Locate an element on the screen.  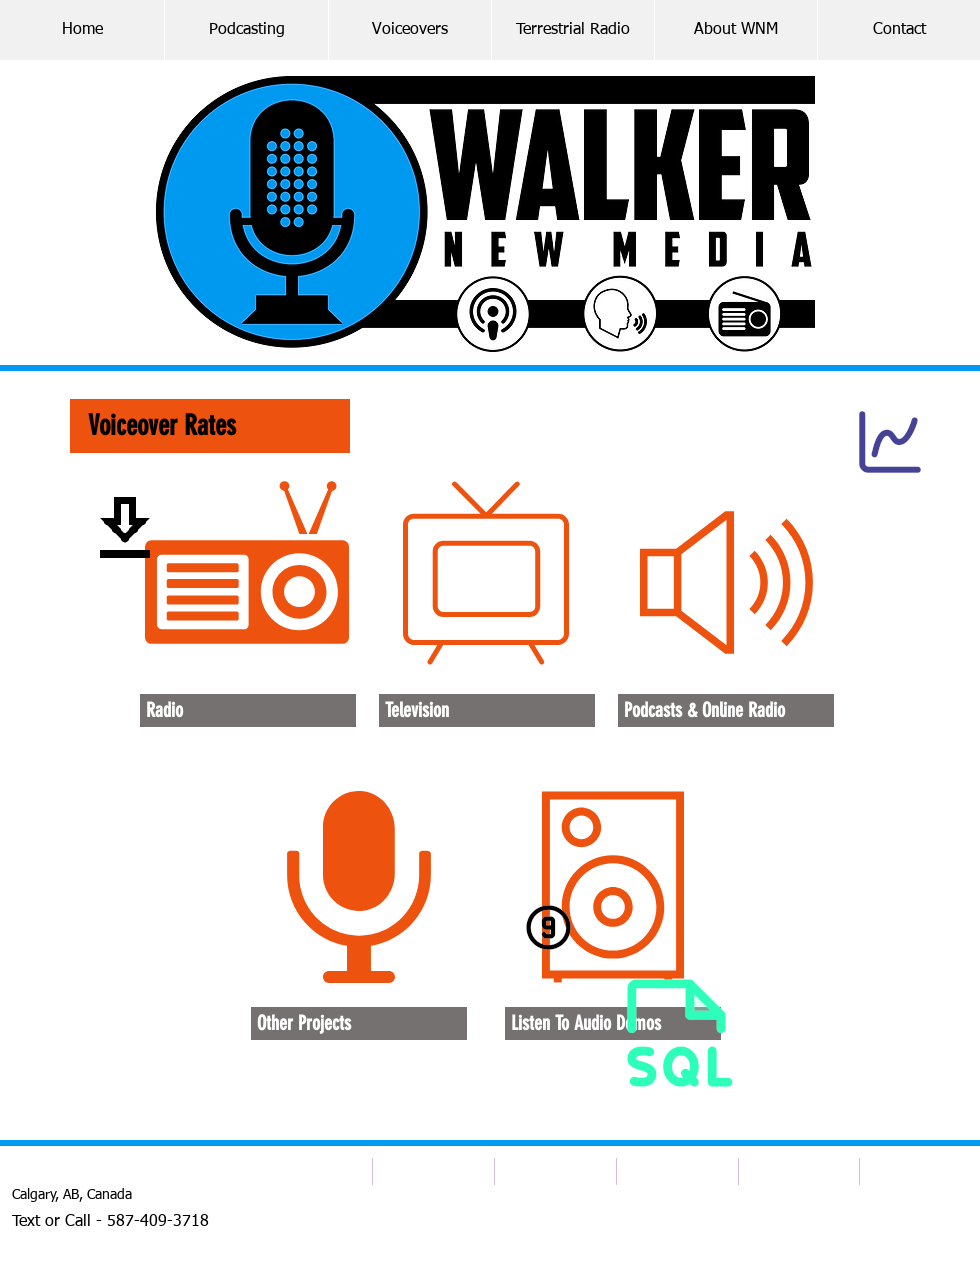
open or view an SQL database file is located at coordinates (676, 1037).